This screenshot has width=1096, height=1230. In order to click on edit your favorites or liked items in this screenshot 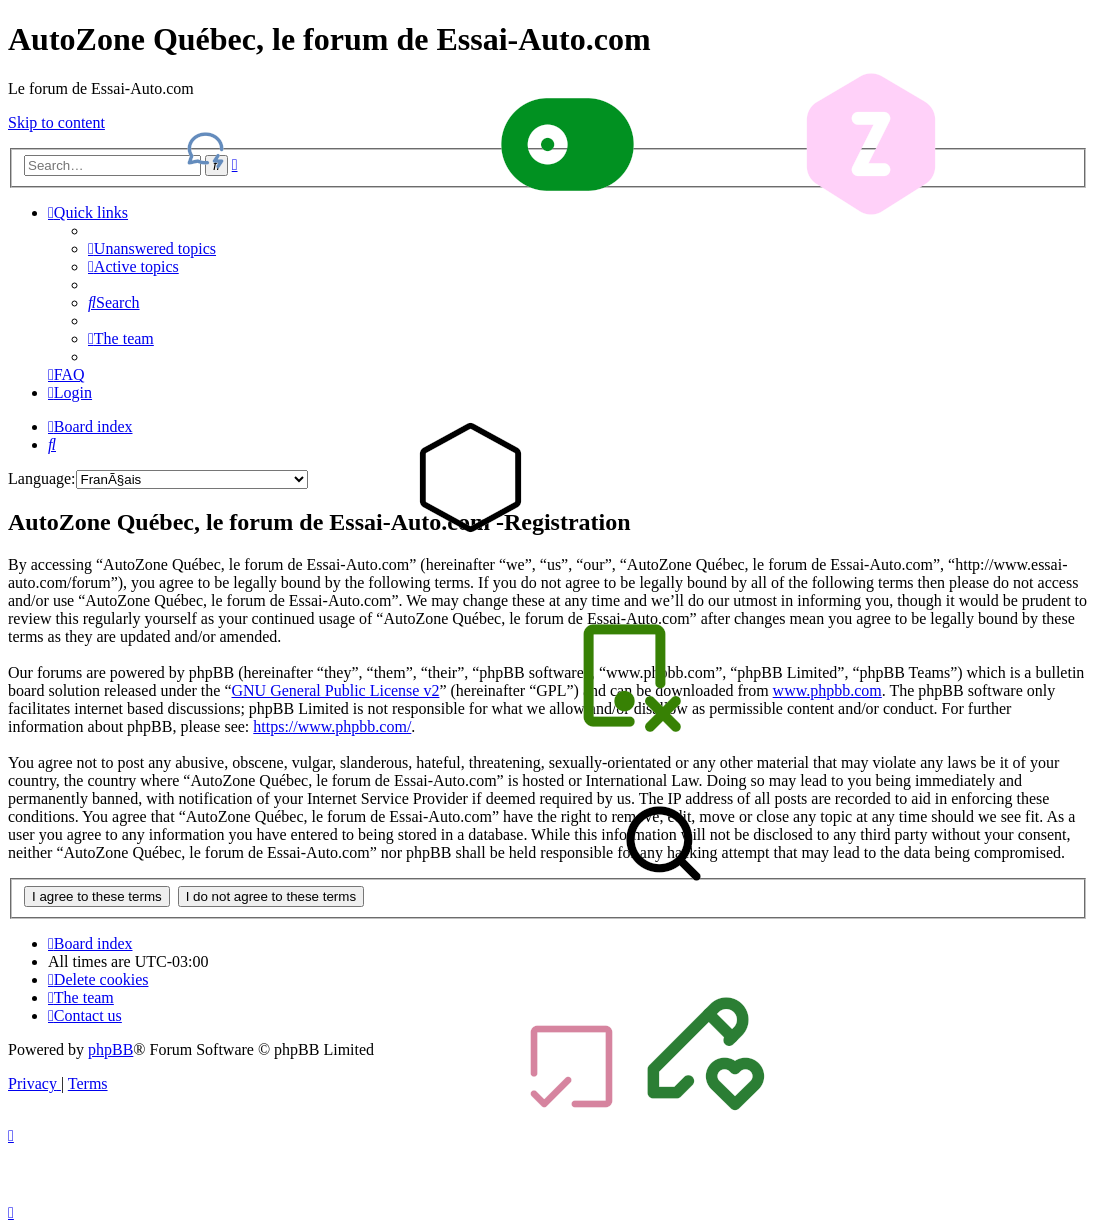, I will do `click(700, 1046)`.